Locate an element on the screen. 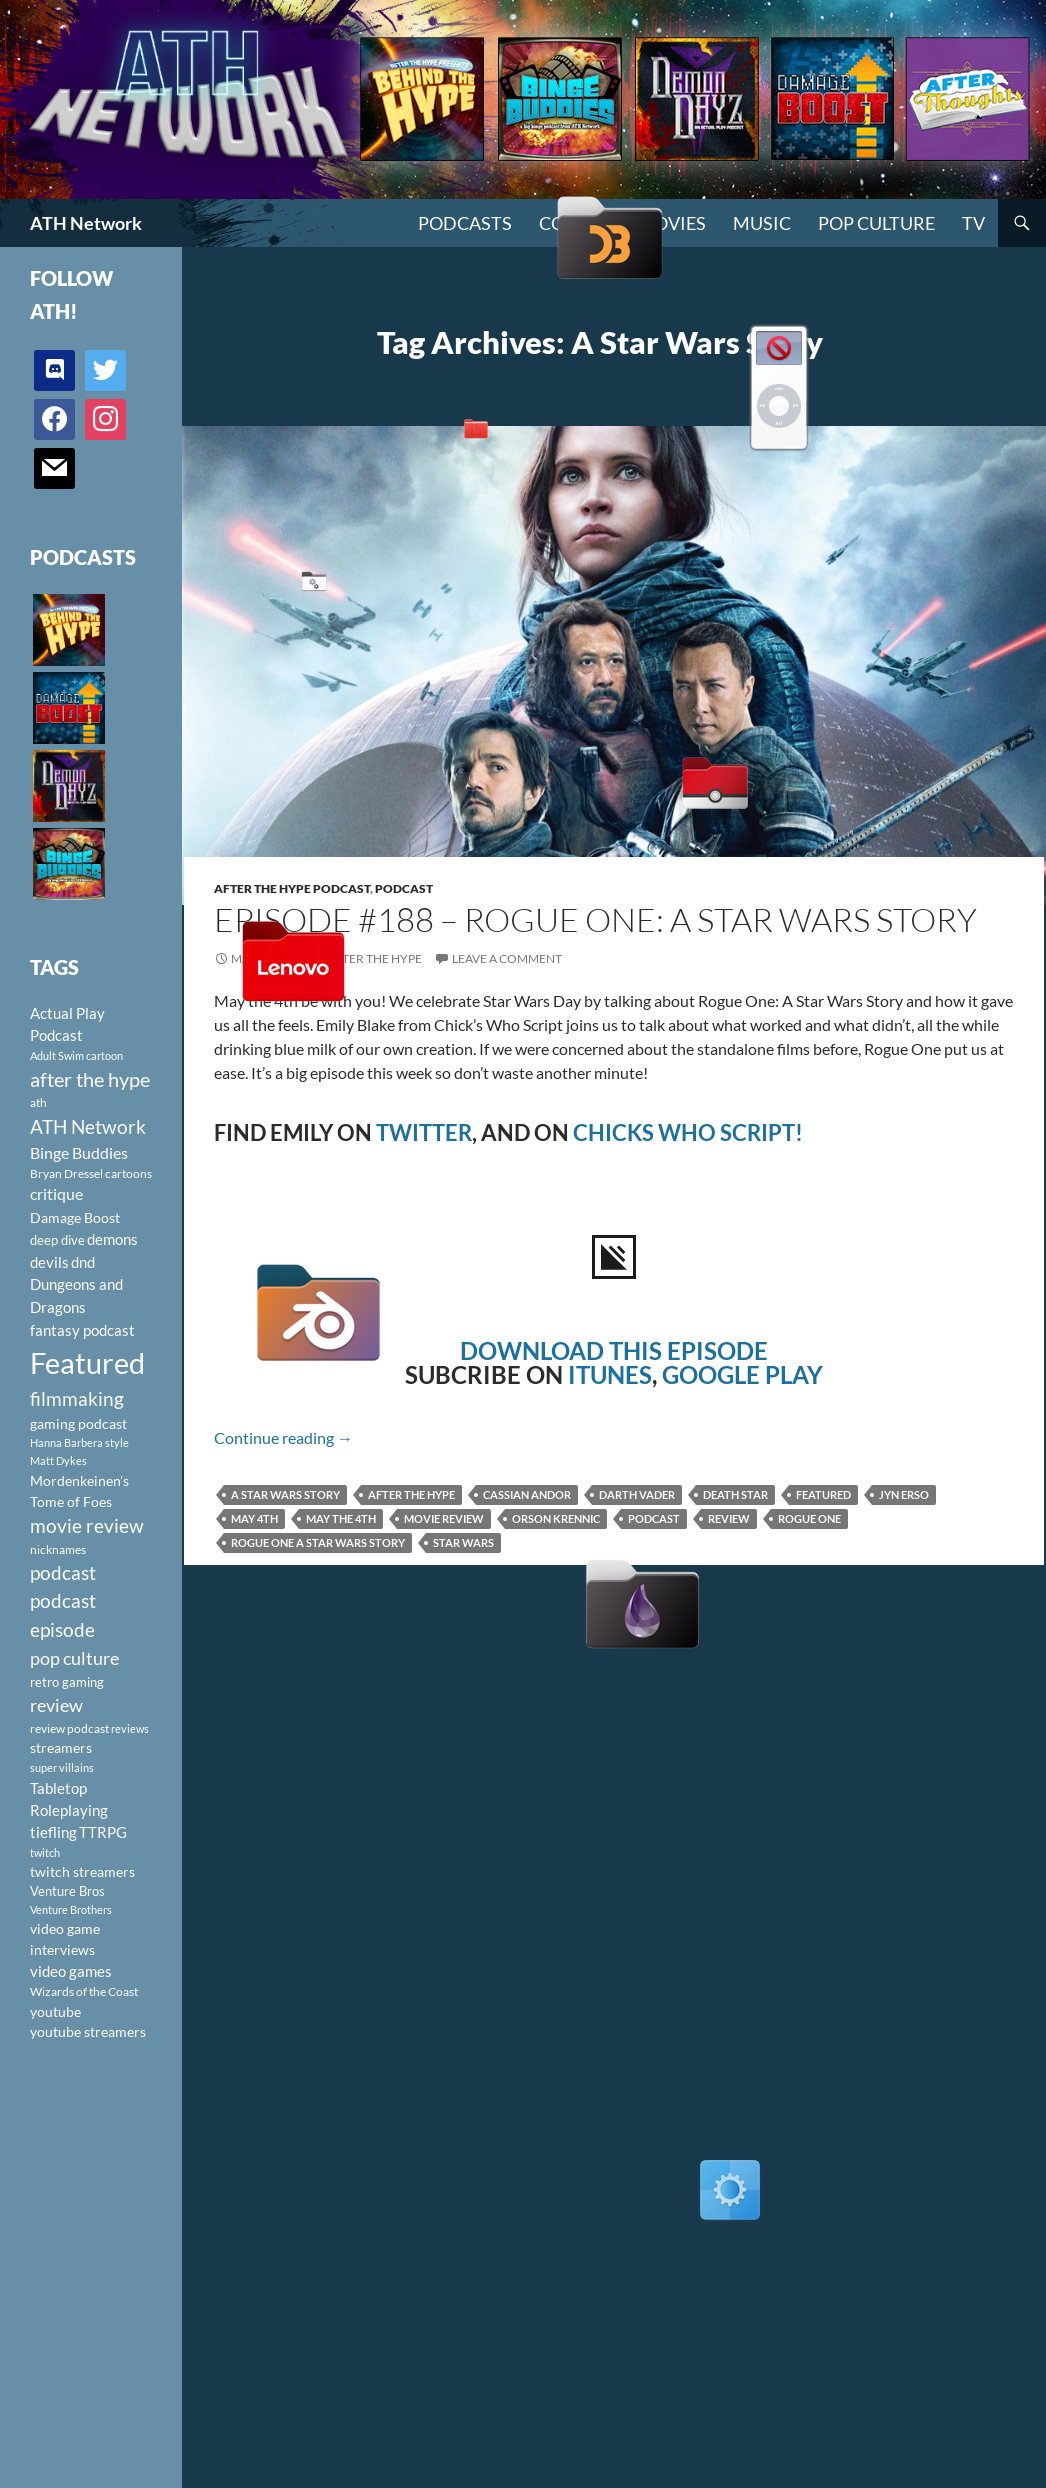 The image size is (1046, 2488). folder containing elixir programming language projects is located at coordinates (642, 1607).